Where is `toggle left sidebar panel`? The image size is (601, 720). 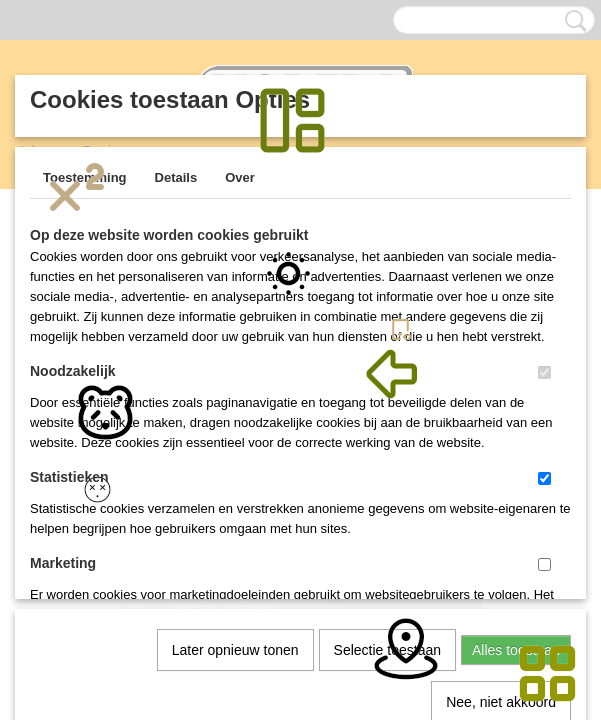 toggle left sidebar panel is located at coordinates (292, 120).